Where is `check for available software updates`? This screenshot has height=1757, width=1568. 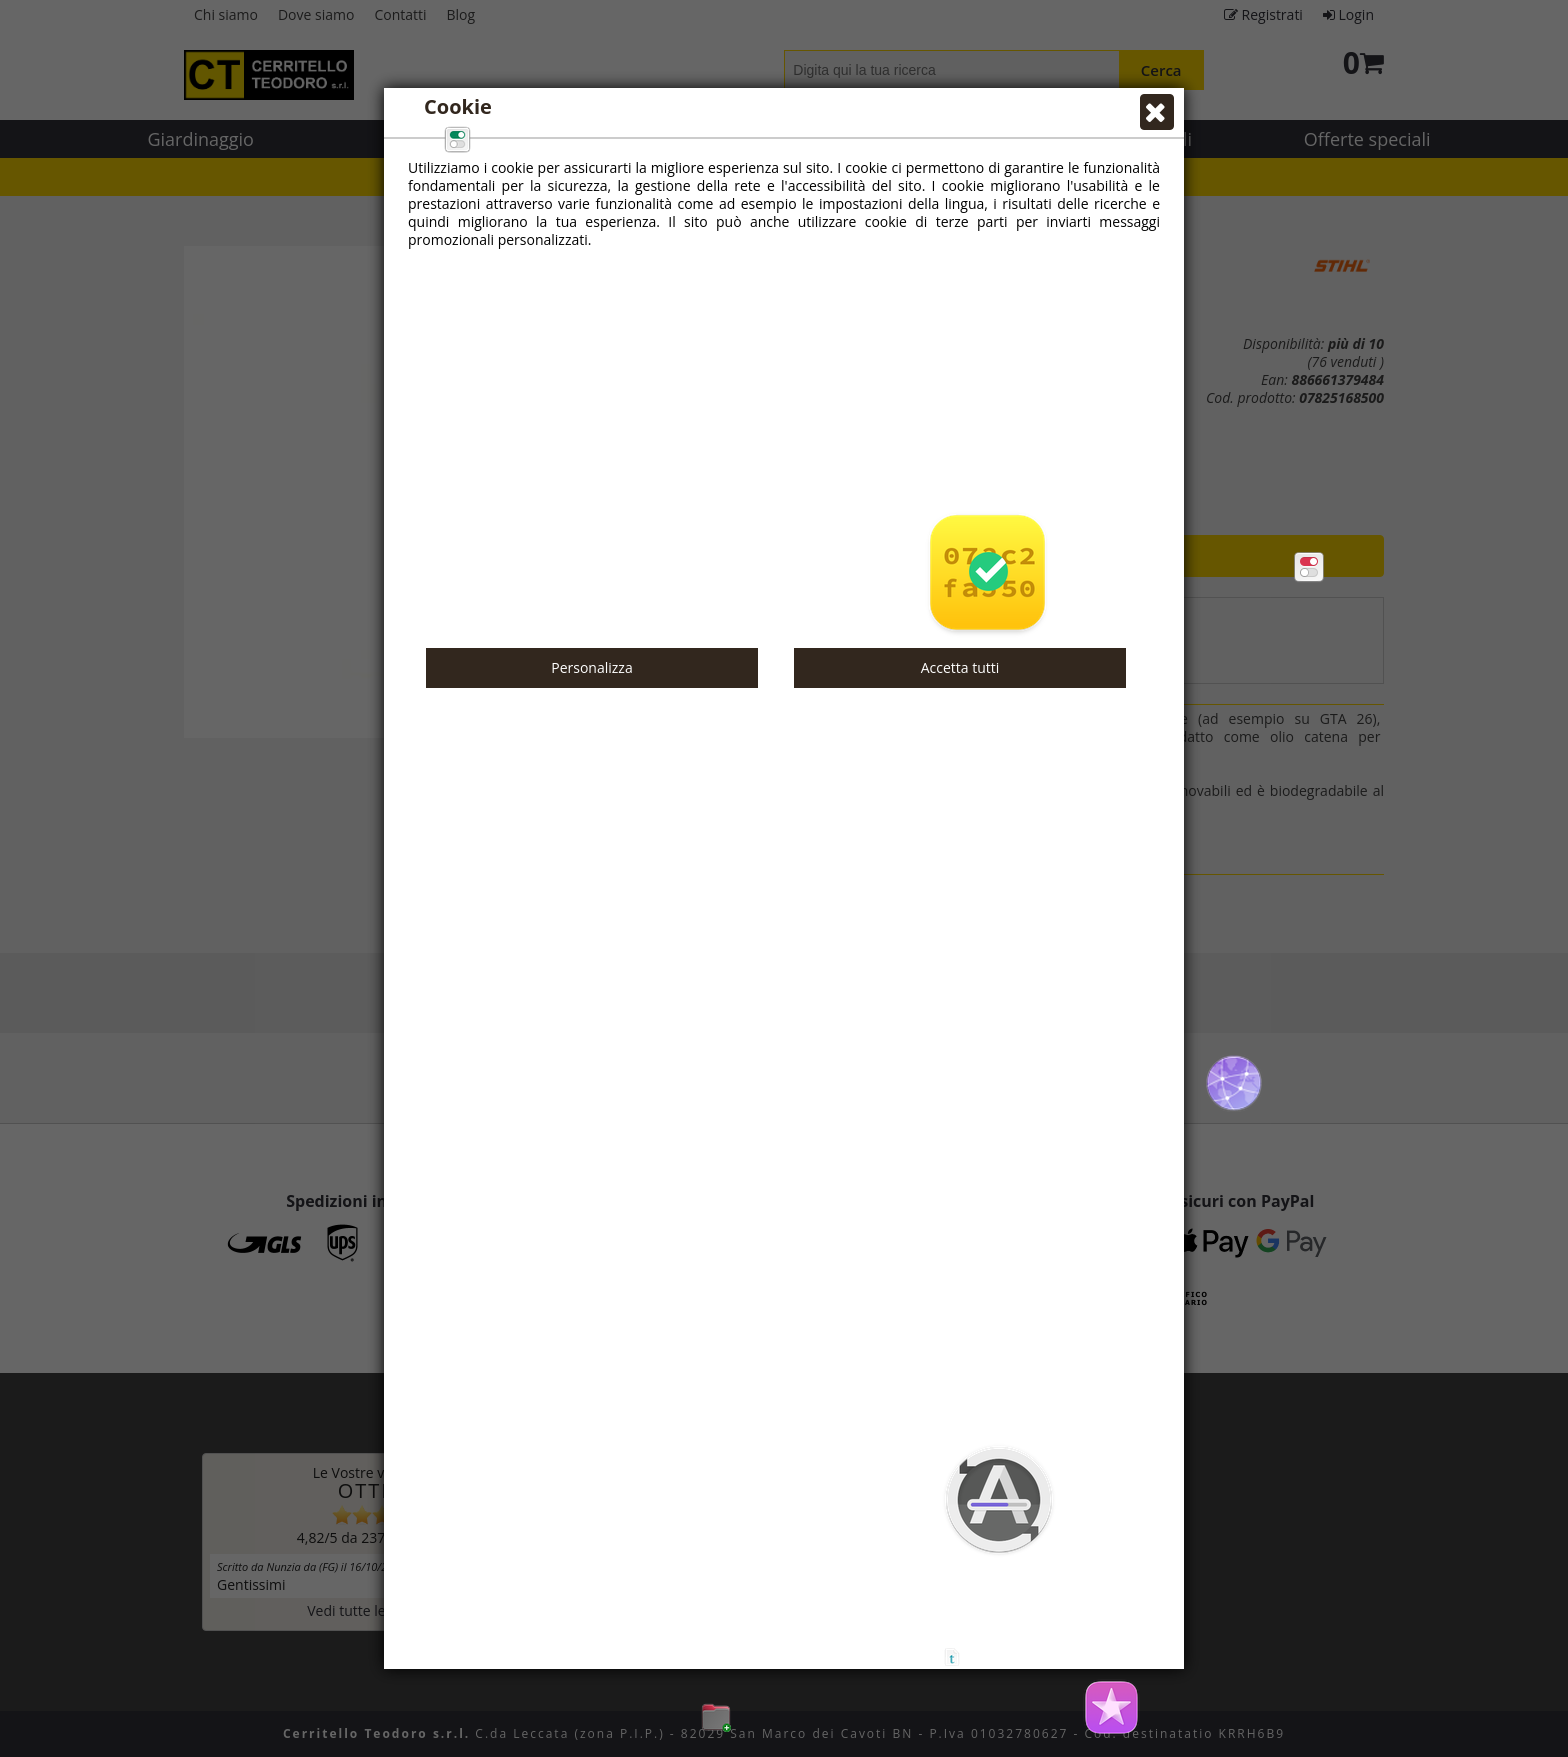
check for available software updates is located at coordinates (999, 1500).